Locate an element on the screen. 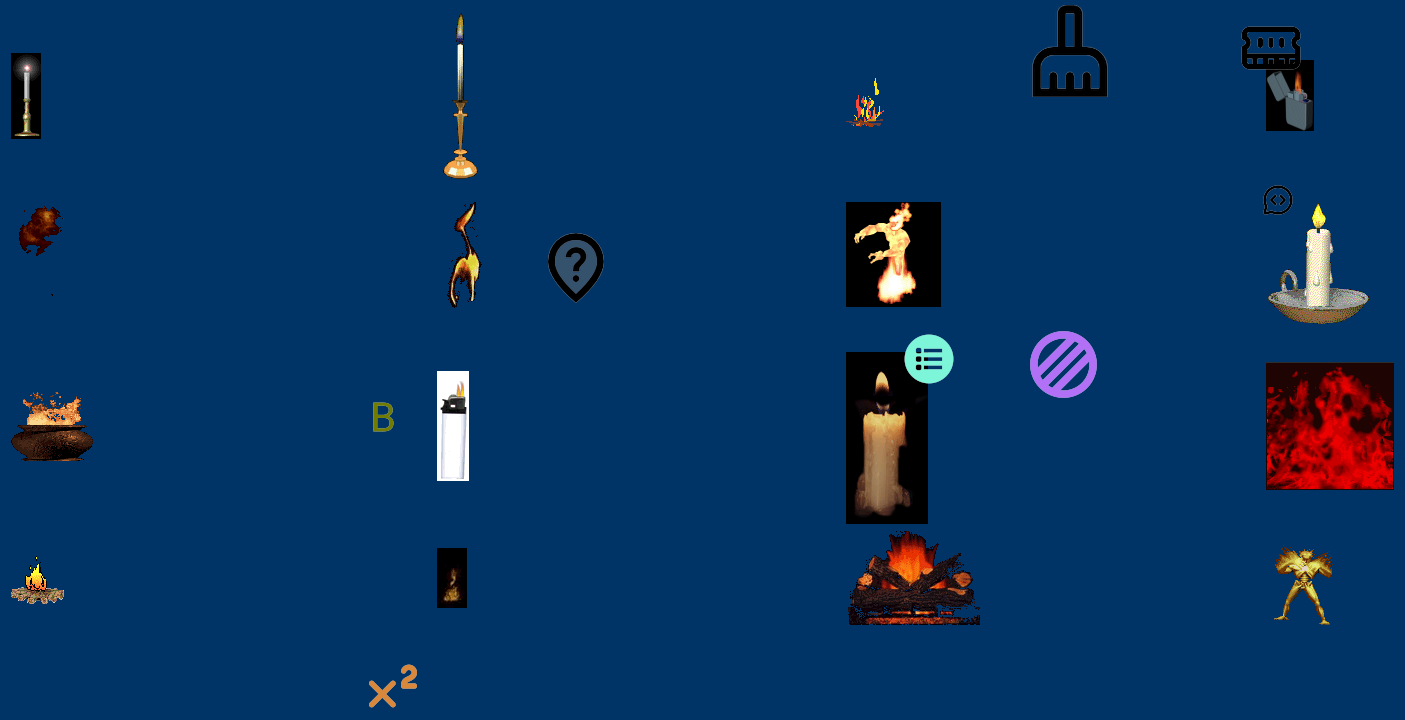  format text as superscript is located at coordinates (393, 686).